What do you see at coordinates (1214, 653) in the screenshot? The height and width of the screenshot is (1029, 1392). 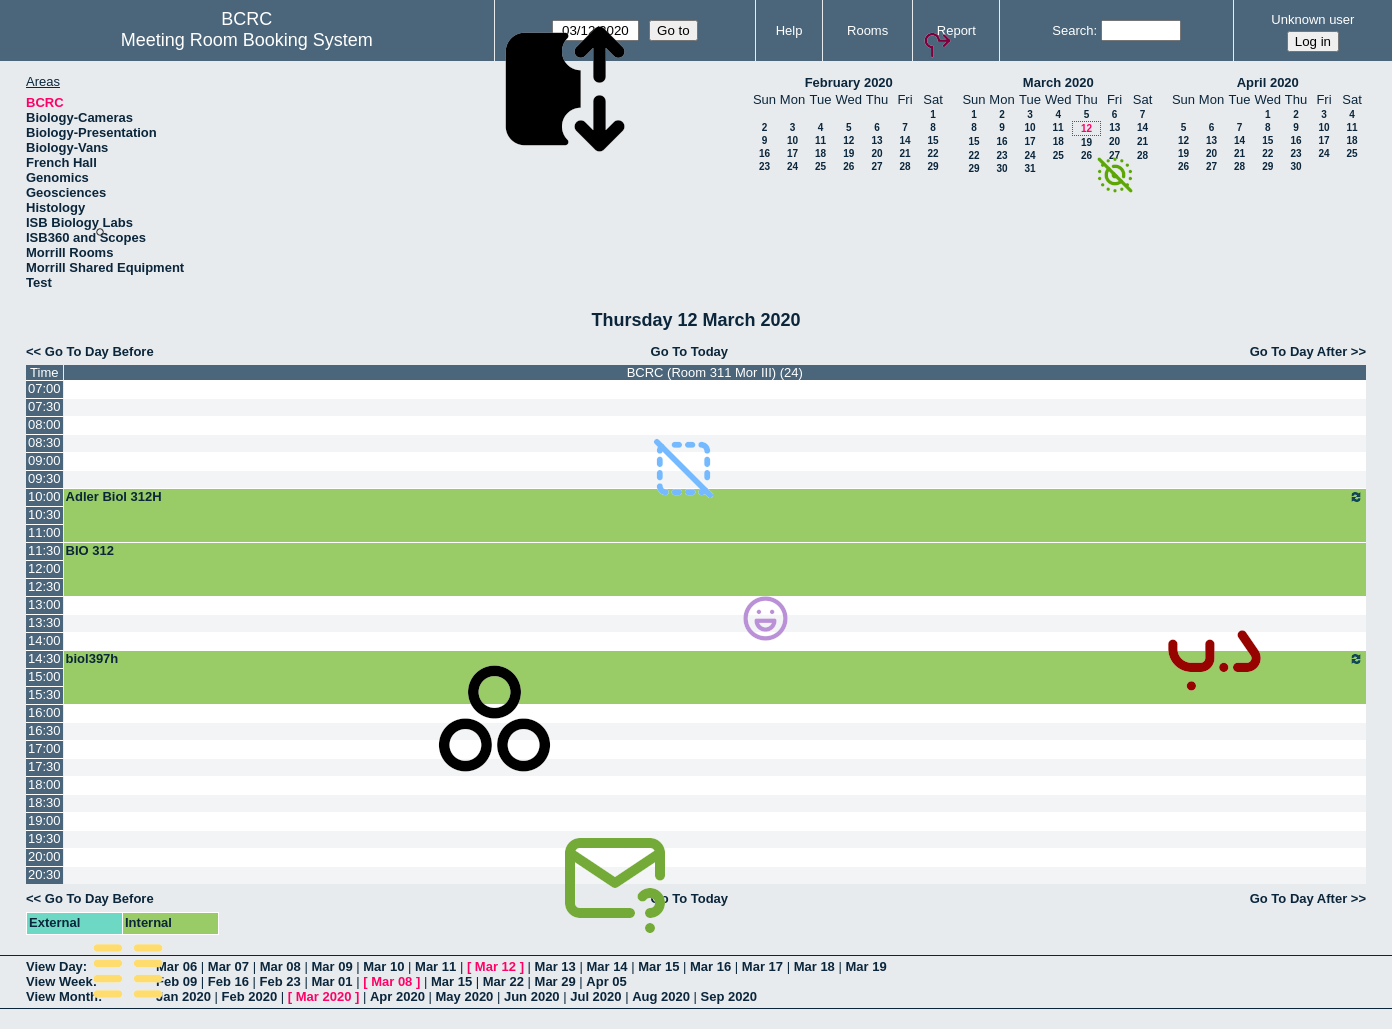 I see `indicates bahraini dinar currency` at bounding box center [1214, 653].